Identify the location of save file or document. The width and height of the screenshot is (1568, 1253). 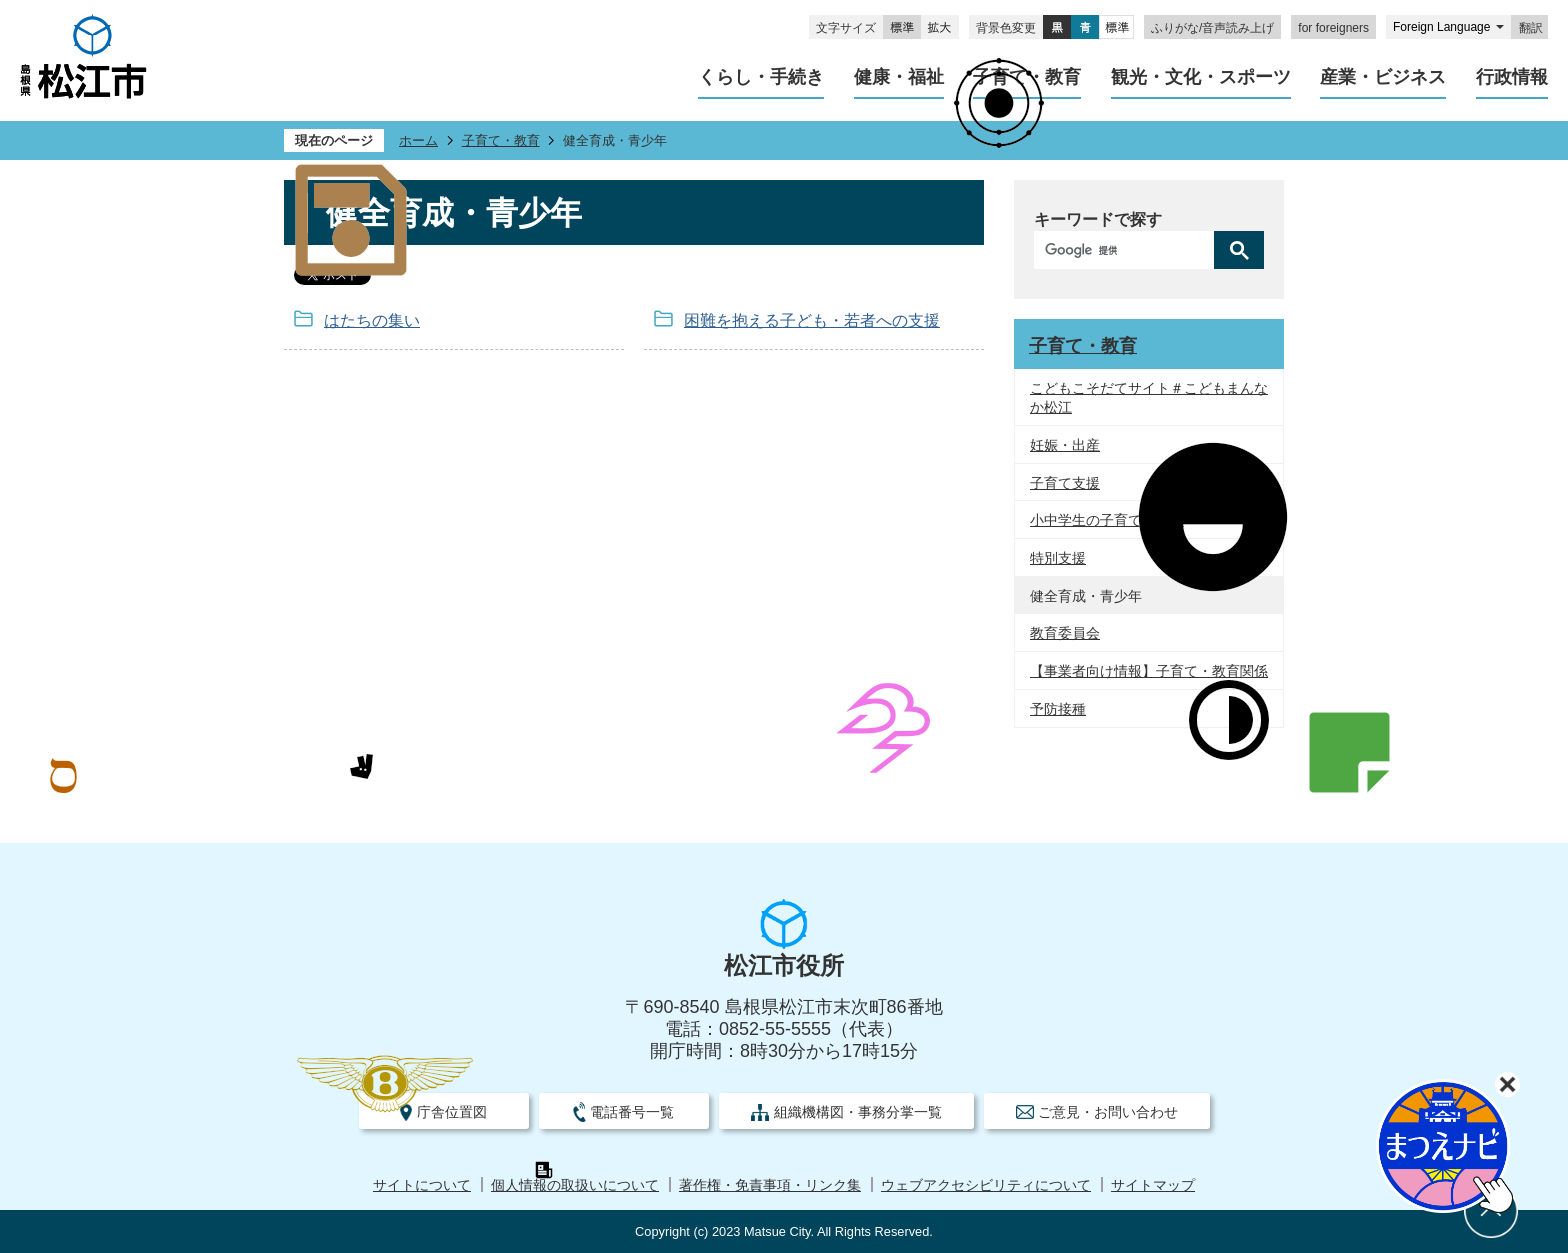
(351, 220).